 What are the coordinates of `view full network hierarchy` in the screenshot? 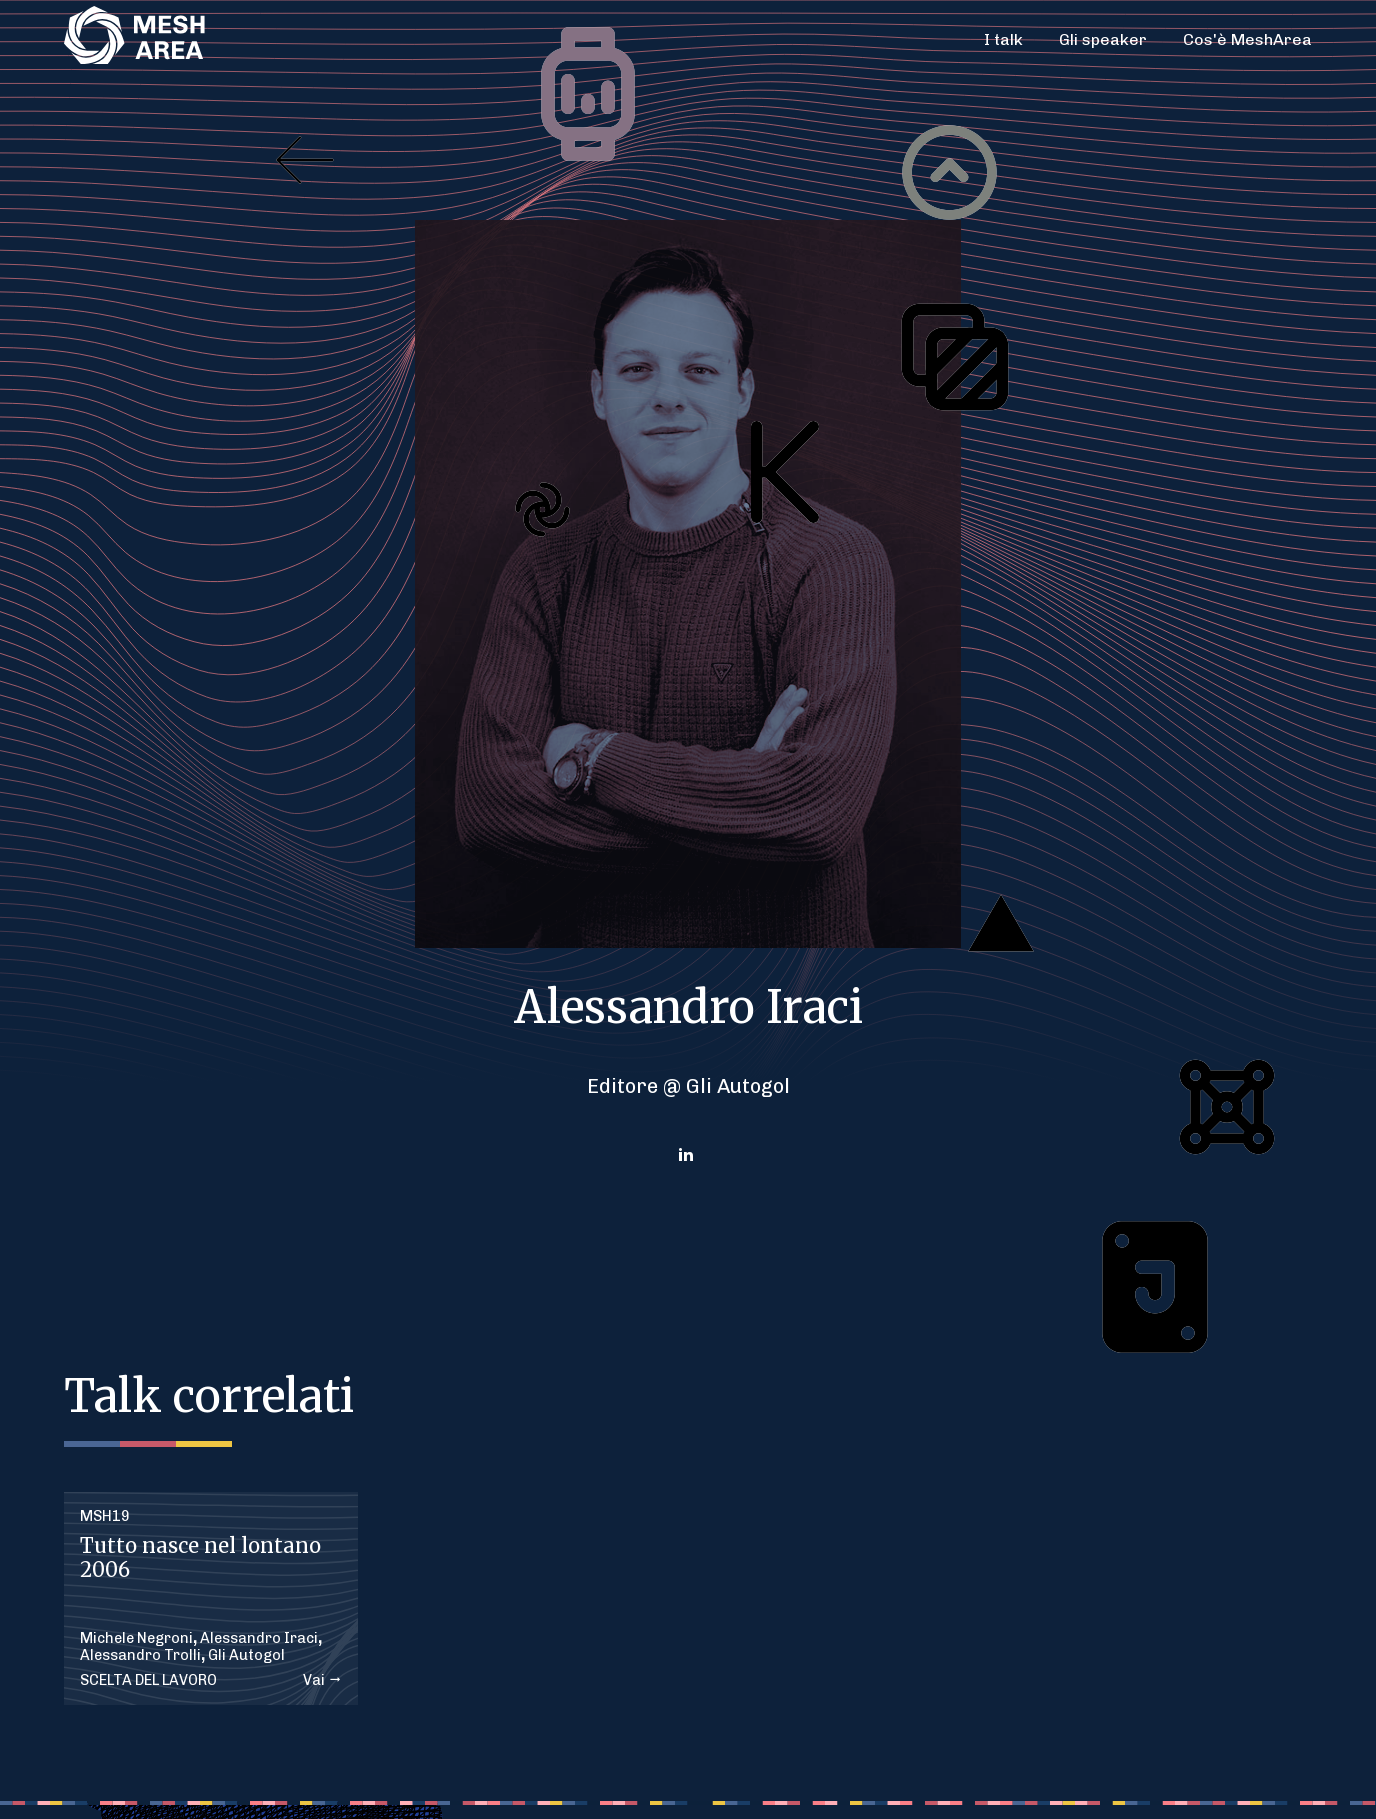 It's located at (1227, 1107).